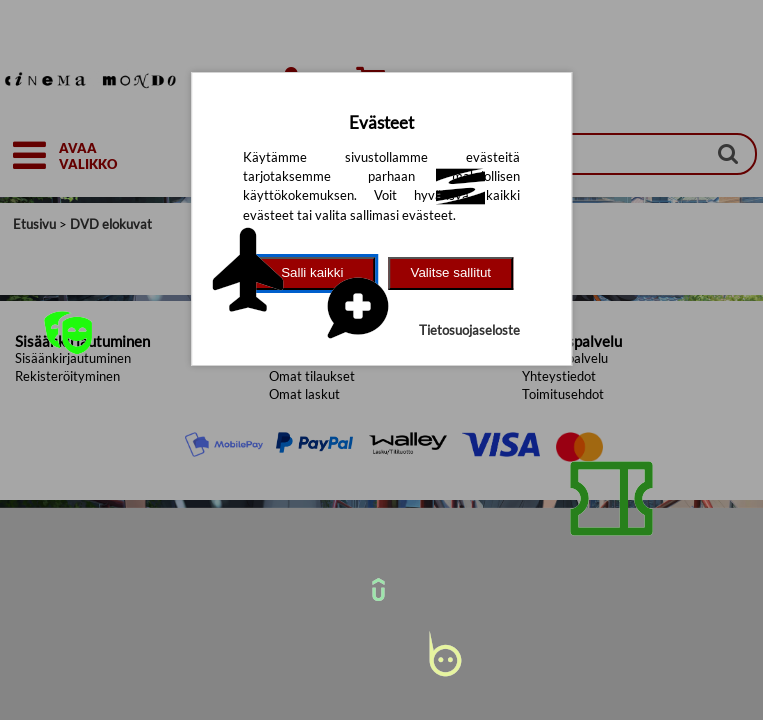 The image size is (763, 720). Describe the element at coordinates (460, 186) in the screenshot. I see `apache subversion version control system logo` at that location.